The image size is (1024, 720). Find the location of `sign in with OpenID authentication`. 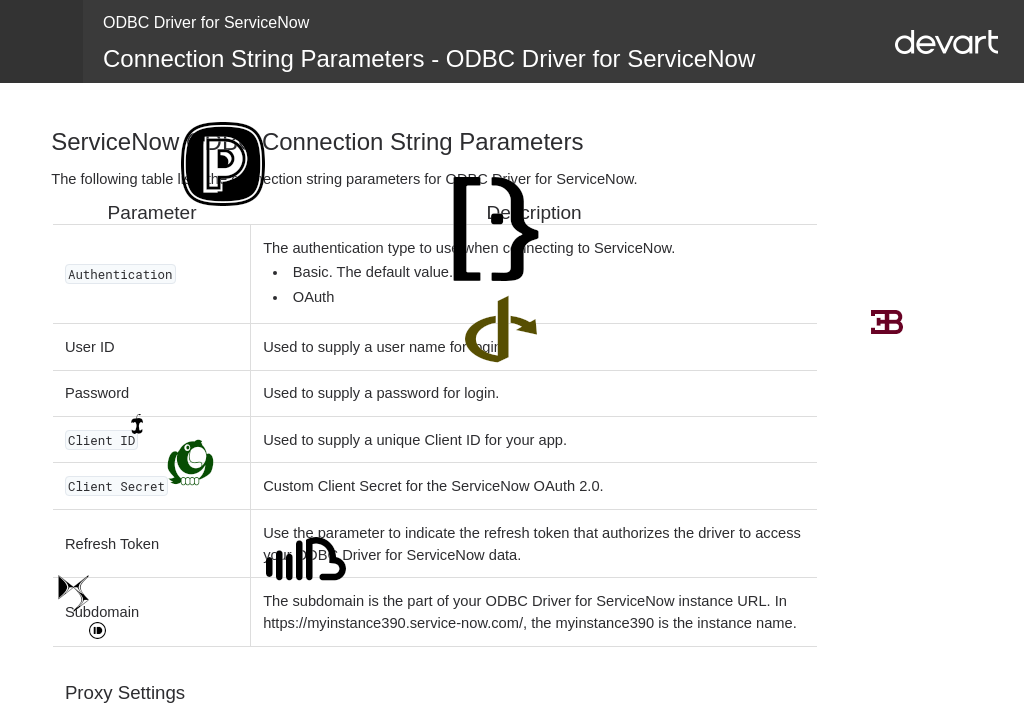

sign in with OpenID authentication is located at coordinates (501, 329).